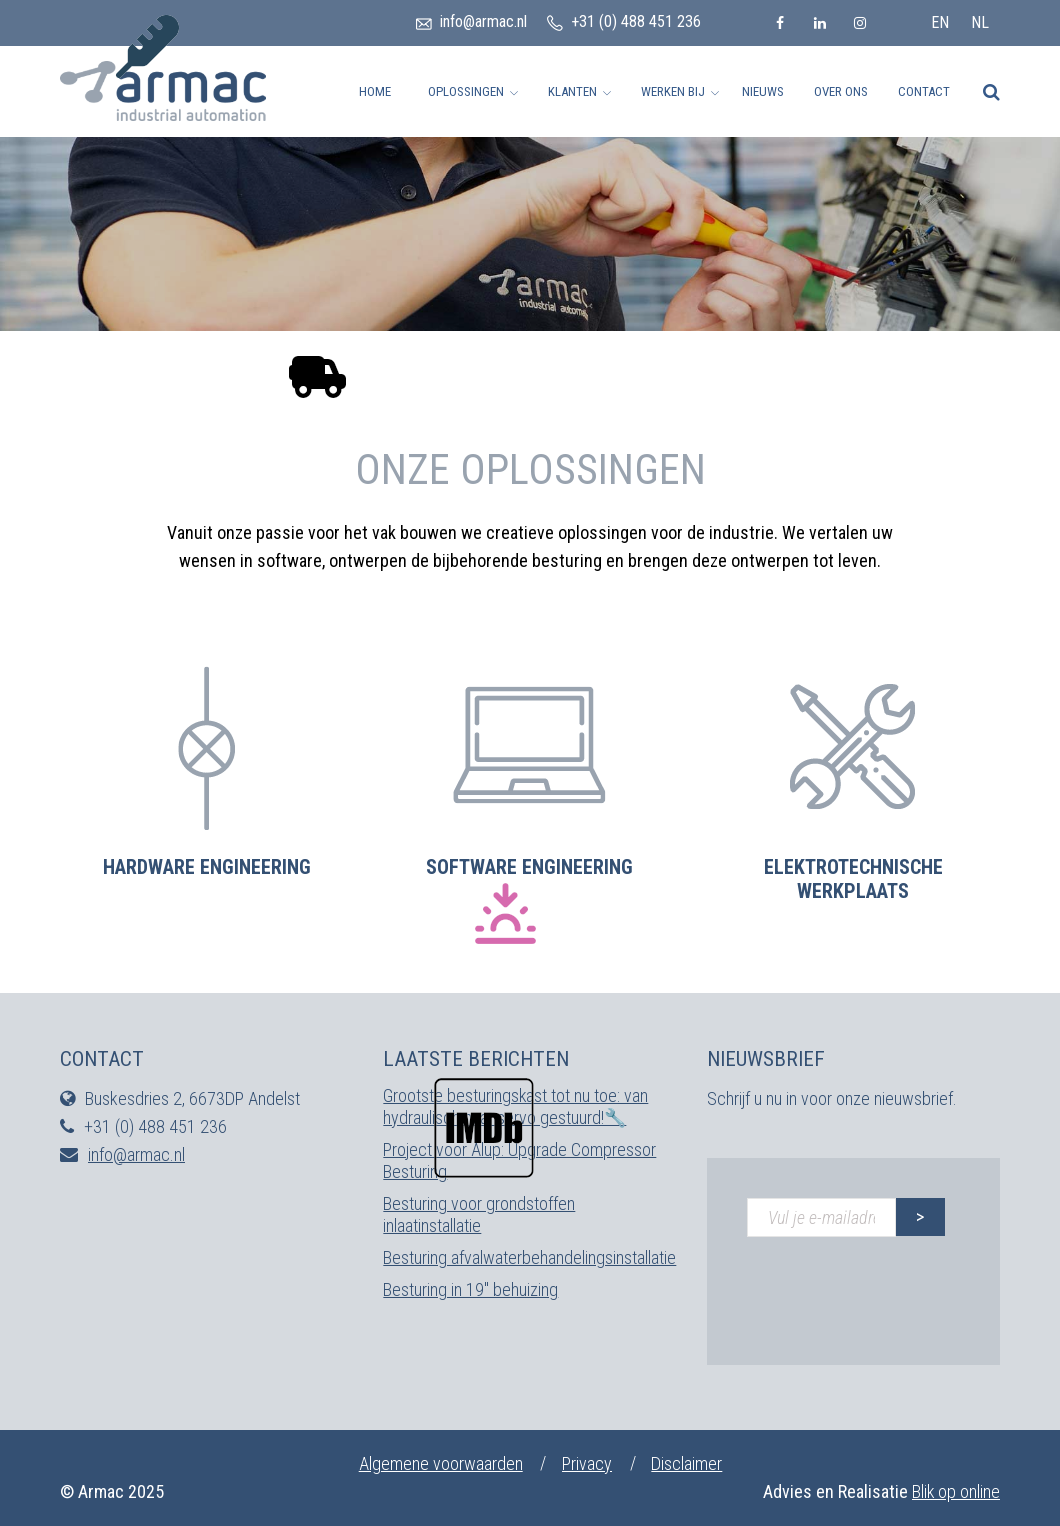 The width and height of the screenshot is (1060, 1526). I want to click on open the IMDb app or website, so click(484, 1128).